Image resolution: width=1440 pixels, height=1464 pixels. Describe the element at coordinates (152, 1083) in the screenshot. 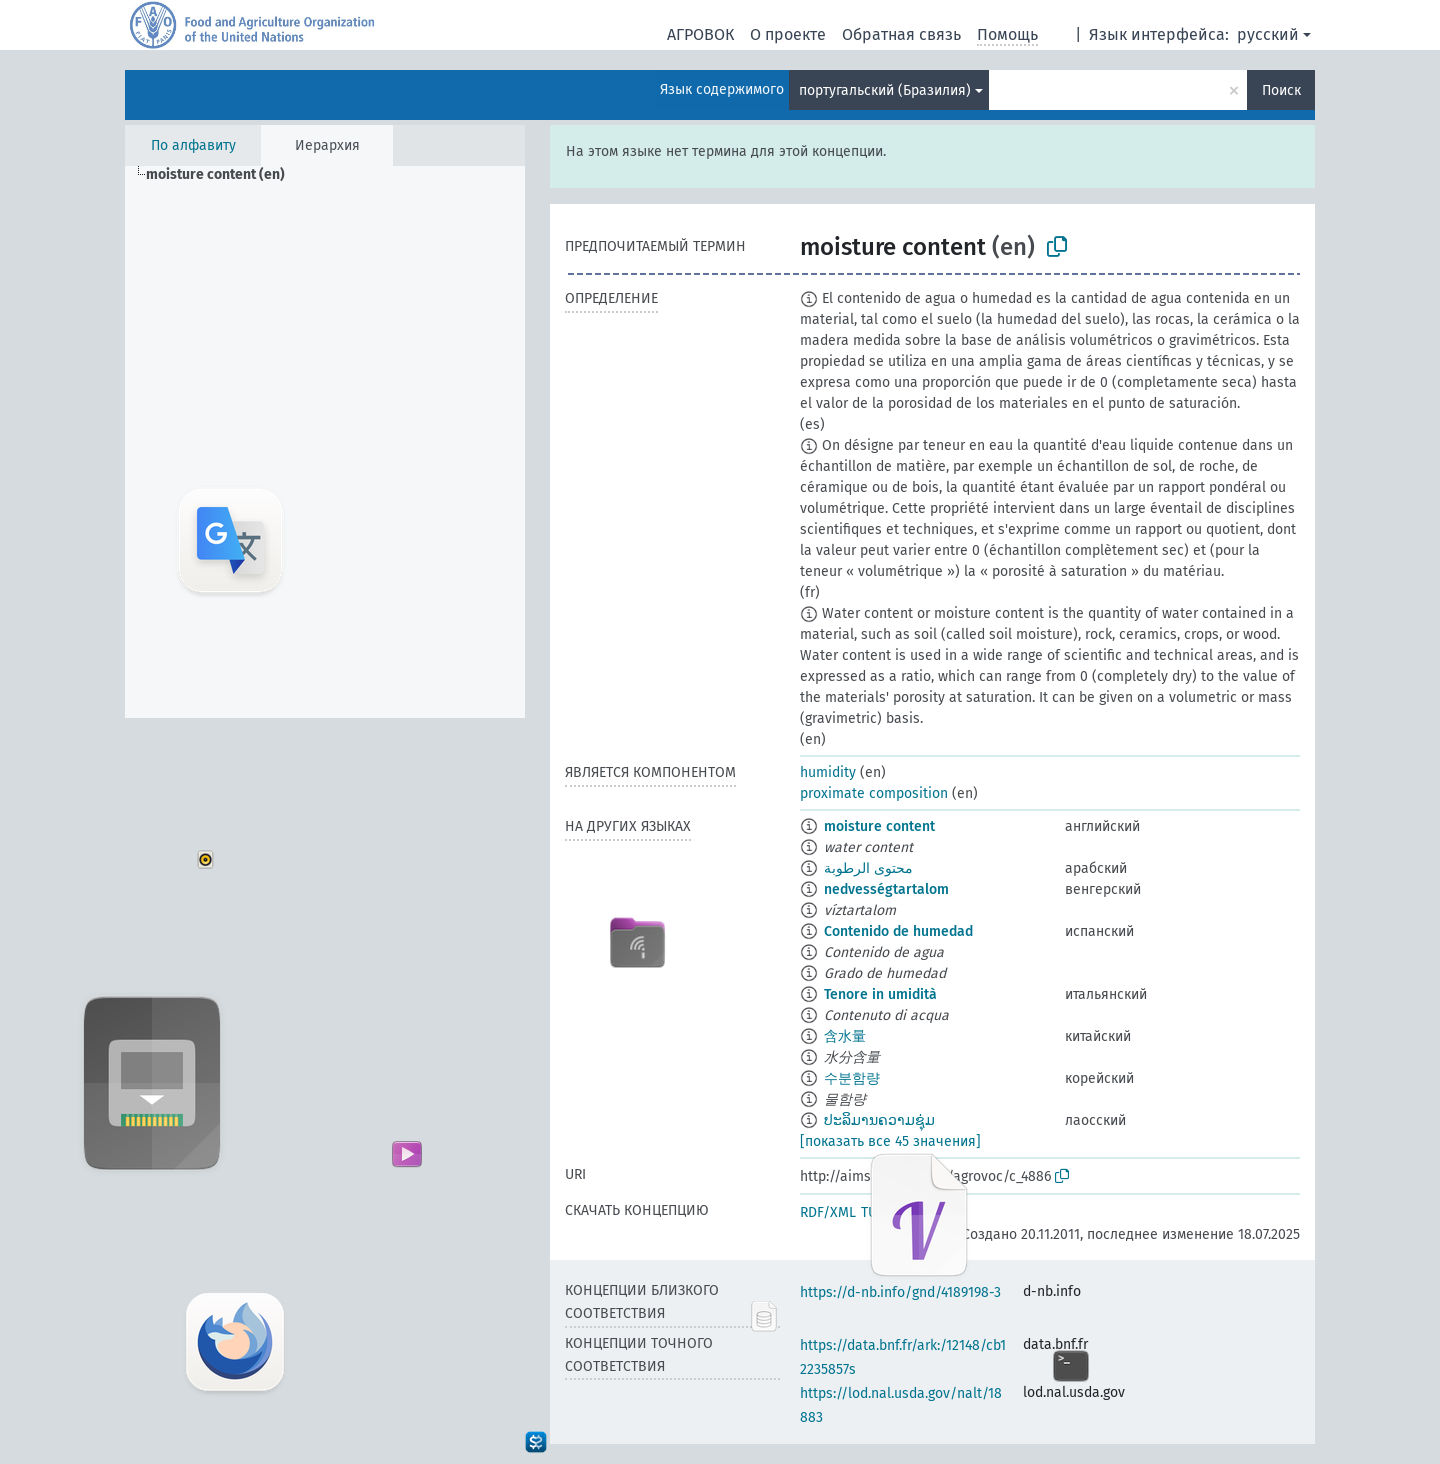

I see `n64 game rom file` at that location.